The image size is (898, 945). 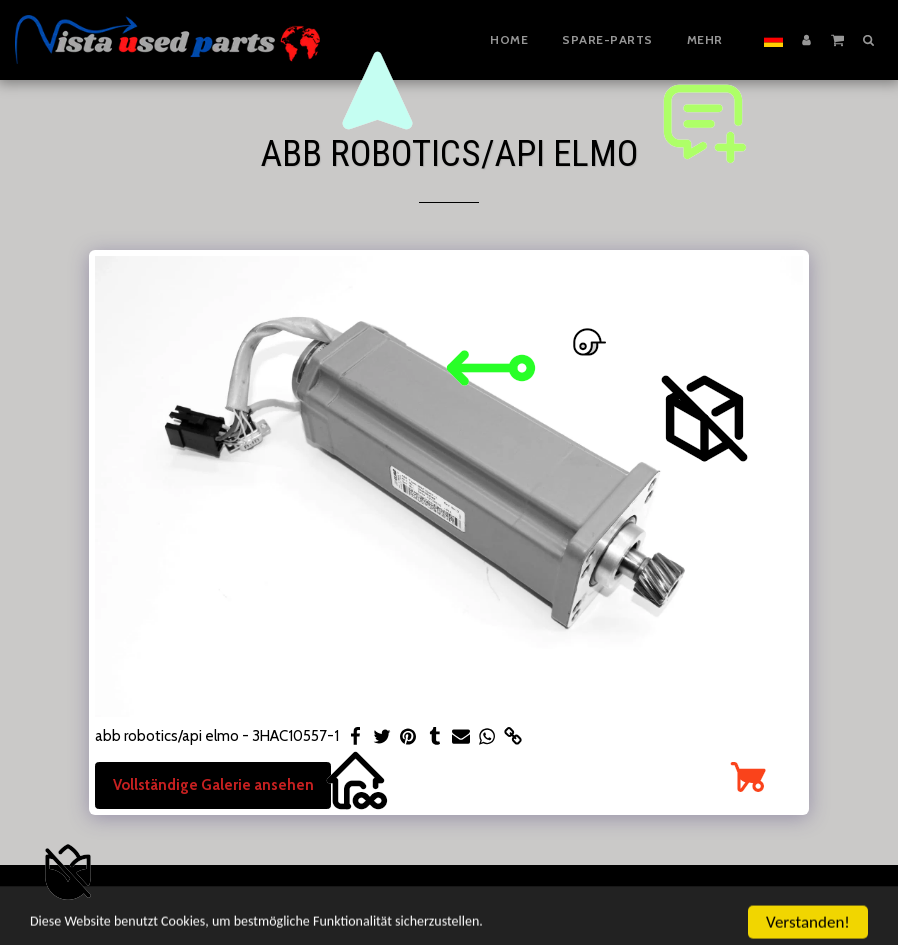 What do you see at coordinates (704, 418) in the screenshot?
I see `package or shipment unavailable` at bounding box center [704, 418].